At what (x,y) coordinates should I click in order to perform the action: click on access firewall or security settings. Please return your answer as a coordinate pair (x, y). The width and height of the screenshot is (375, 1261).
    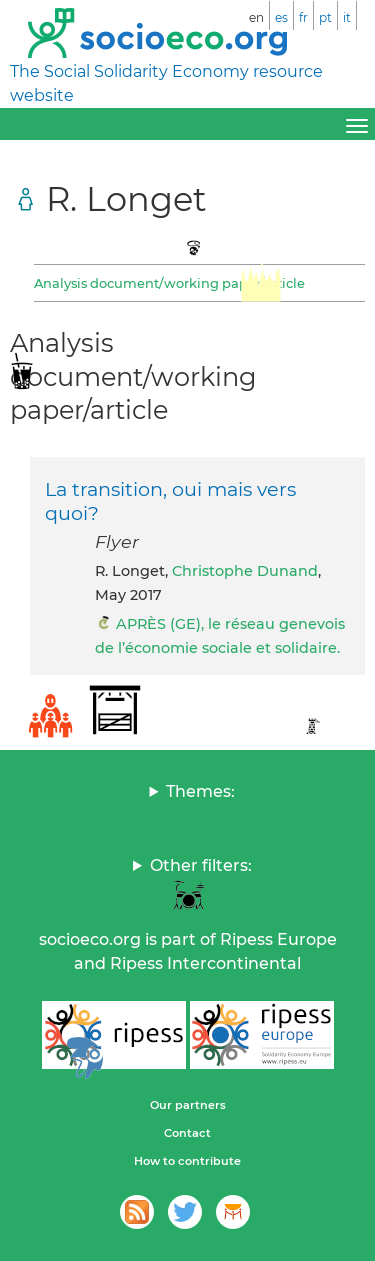
    Looking at the image, I should click on (261, 282).